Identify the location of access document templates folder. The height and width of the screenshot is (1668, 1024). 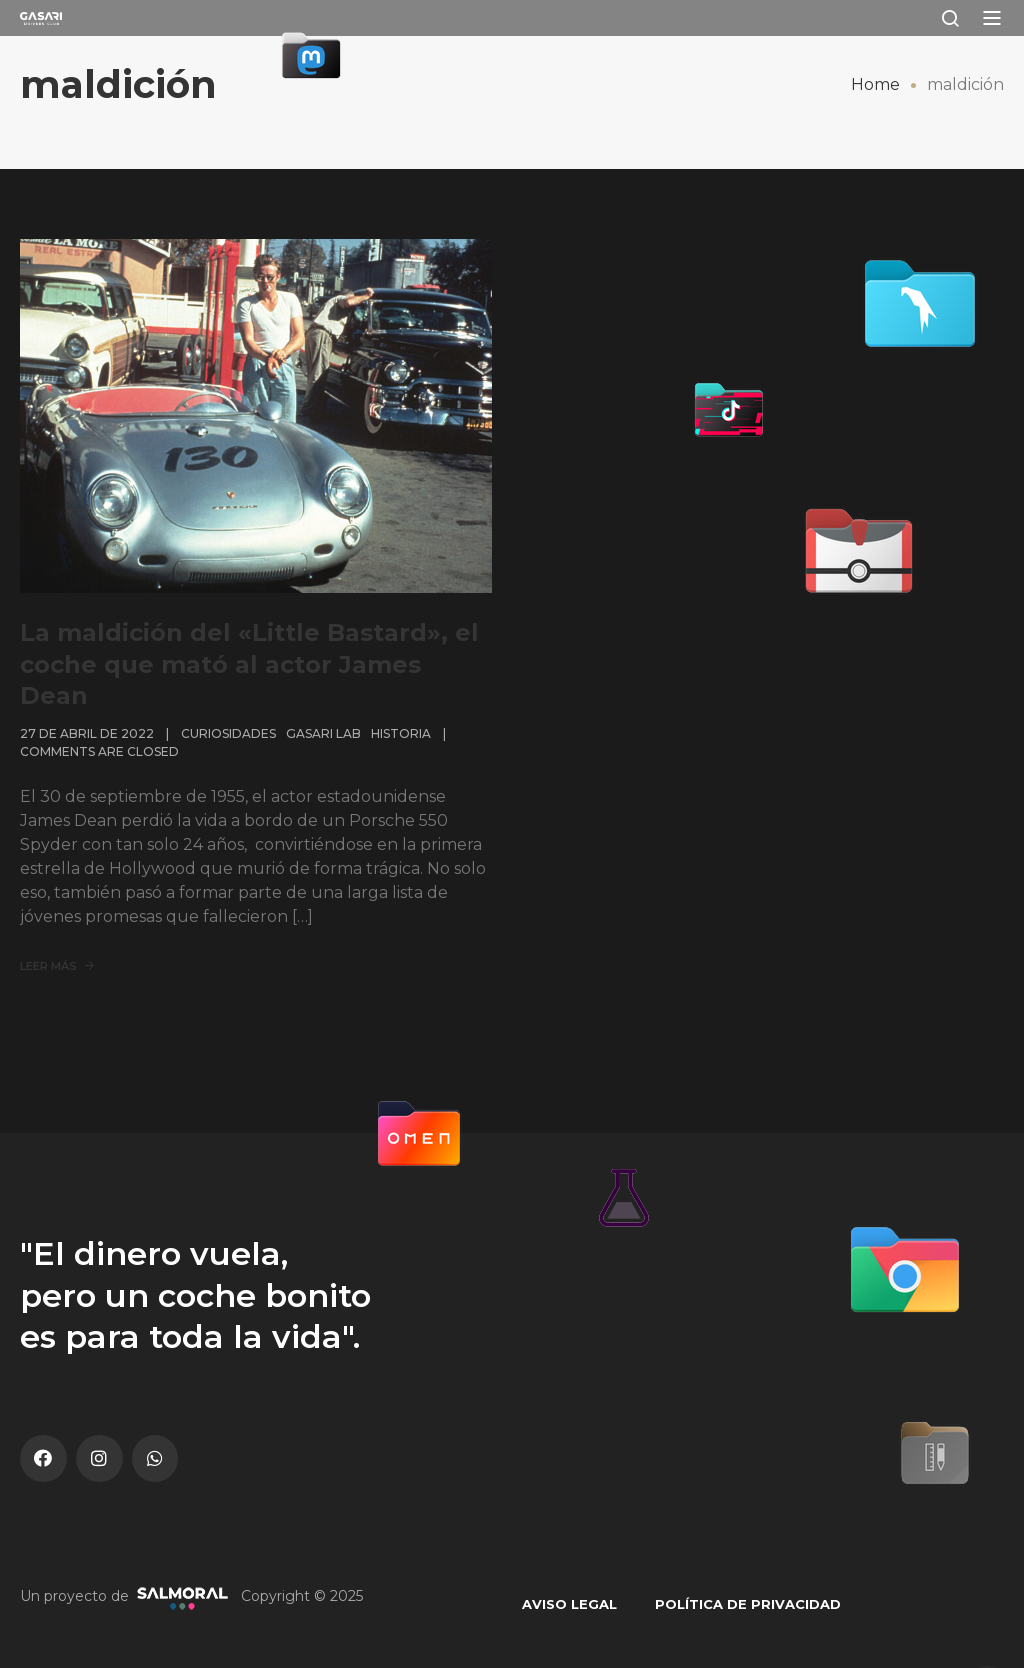
(935, 1453).